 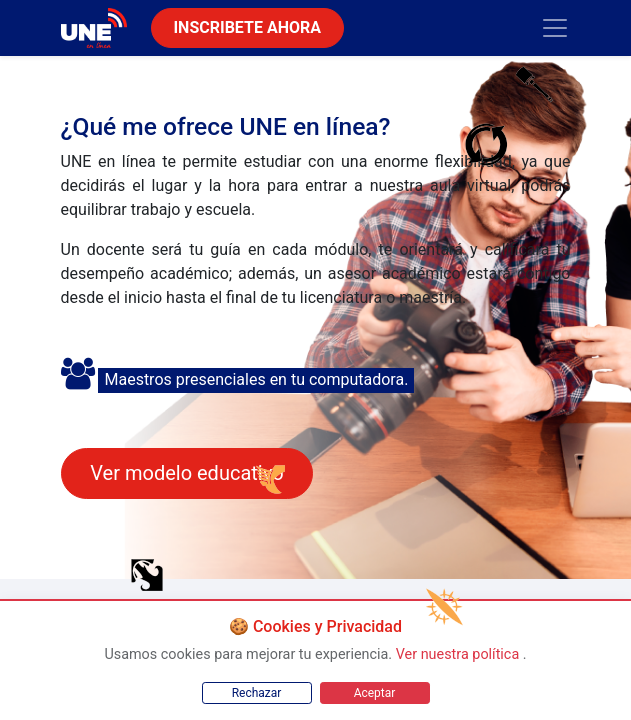 I want to click on indicates time pressure or countdown in gameplay, so click(x=444, y=607).